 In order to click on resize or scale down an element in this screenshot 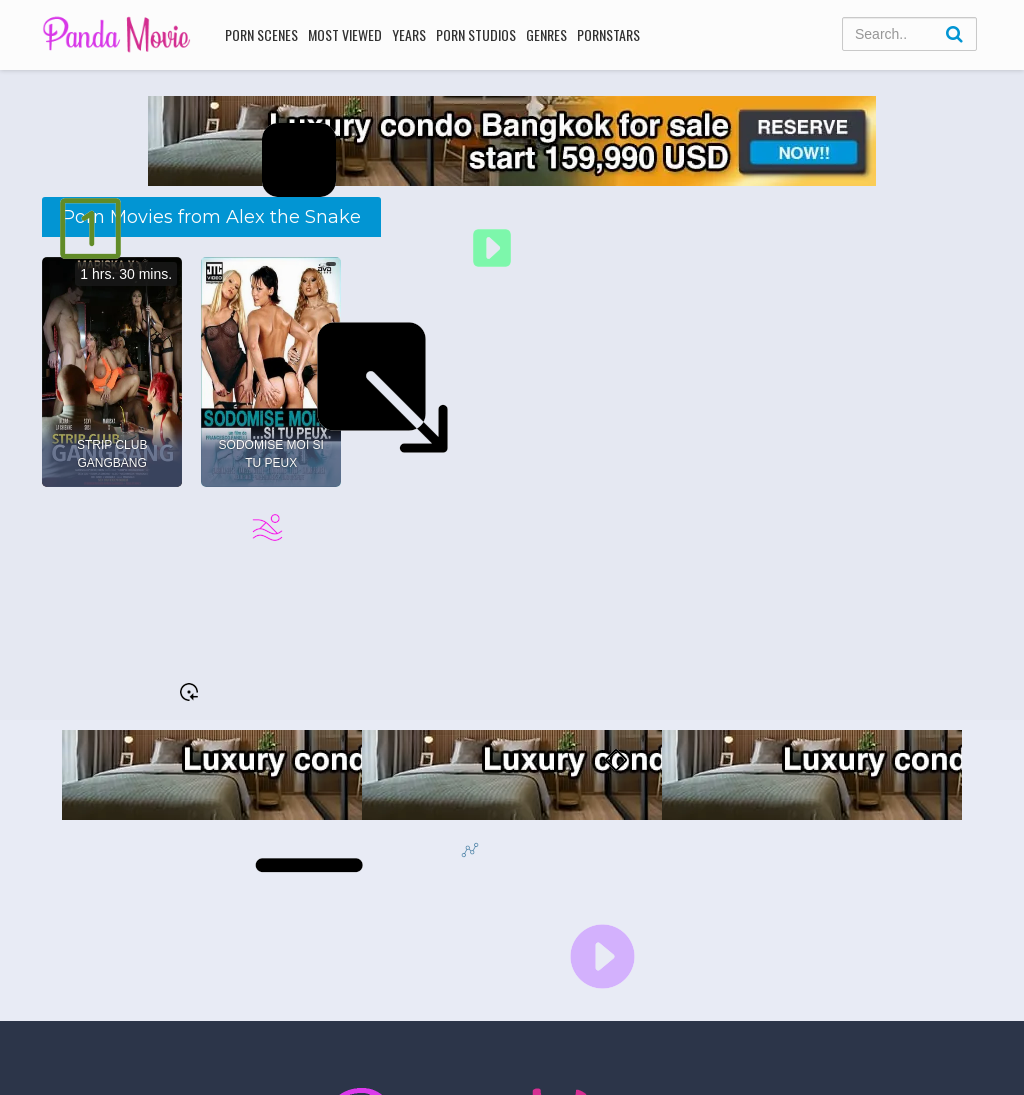, I will do `click(382, 387)`.